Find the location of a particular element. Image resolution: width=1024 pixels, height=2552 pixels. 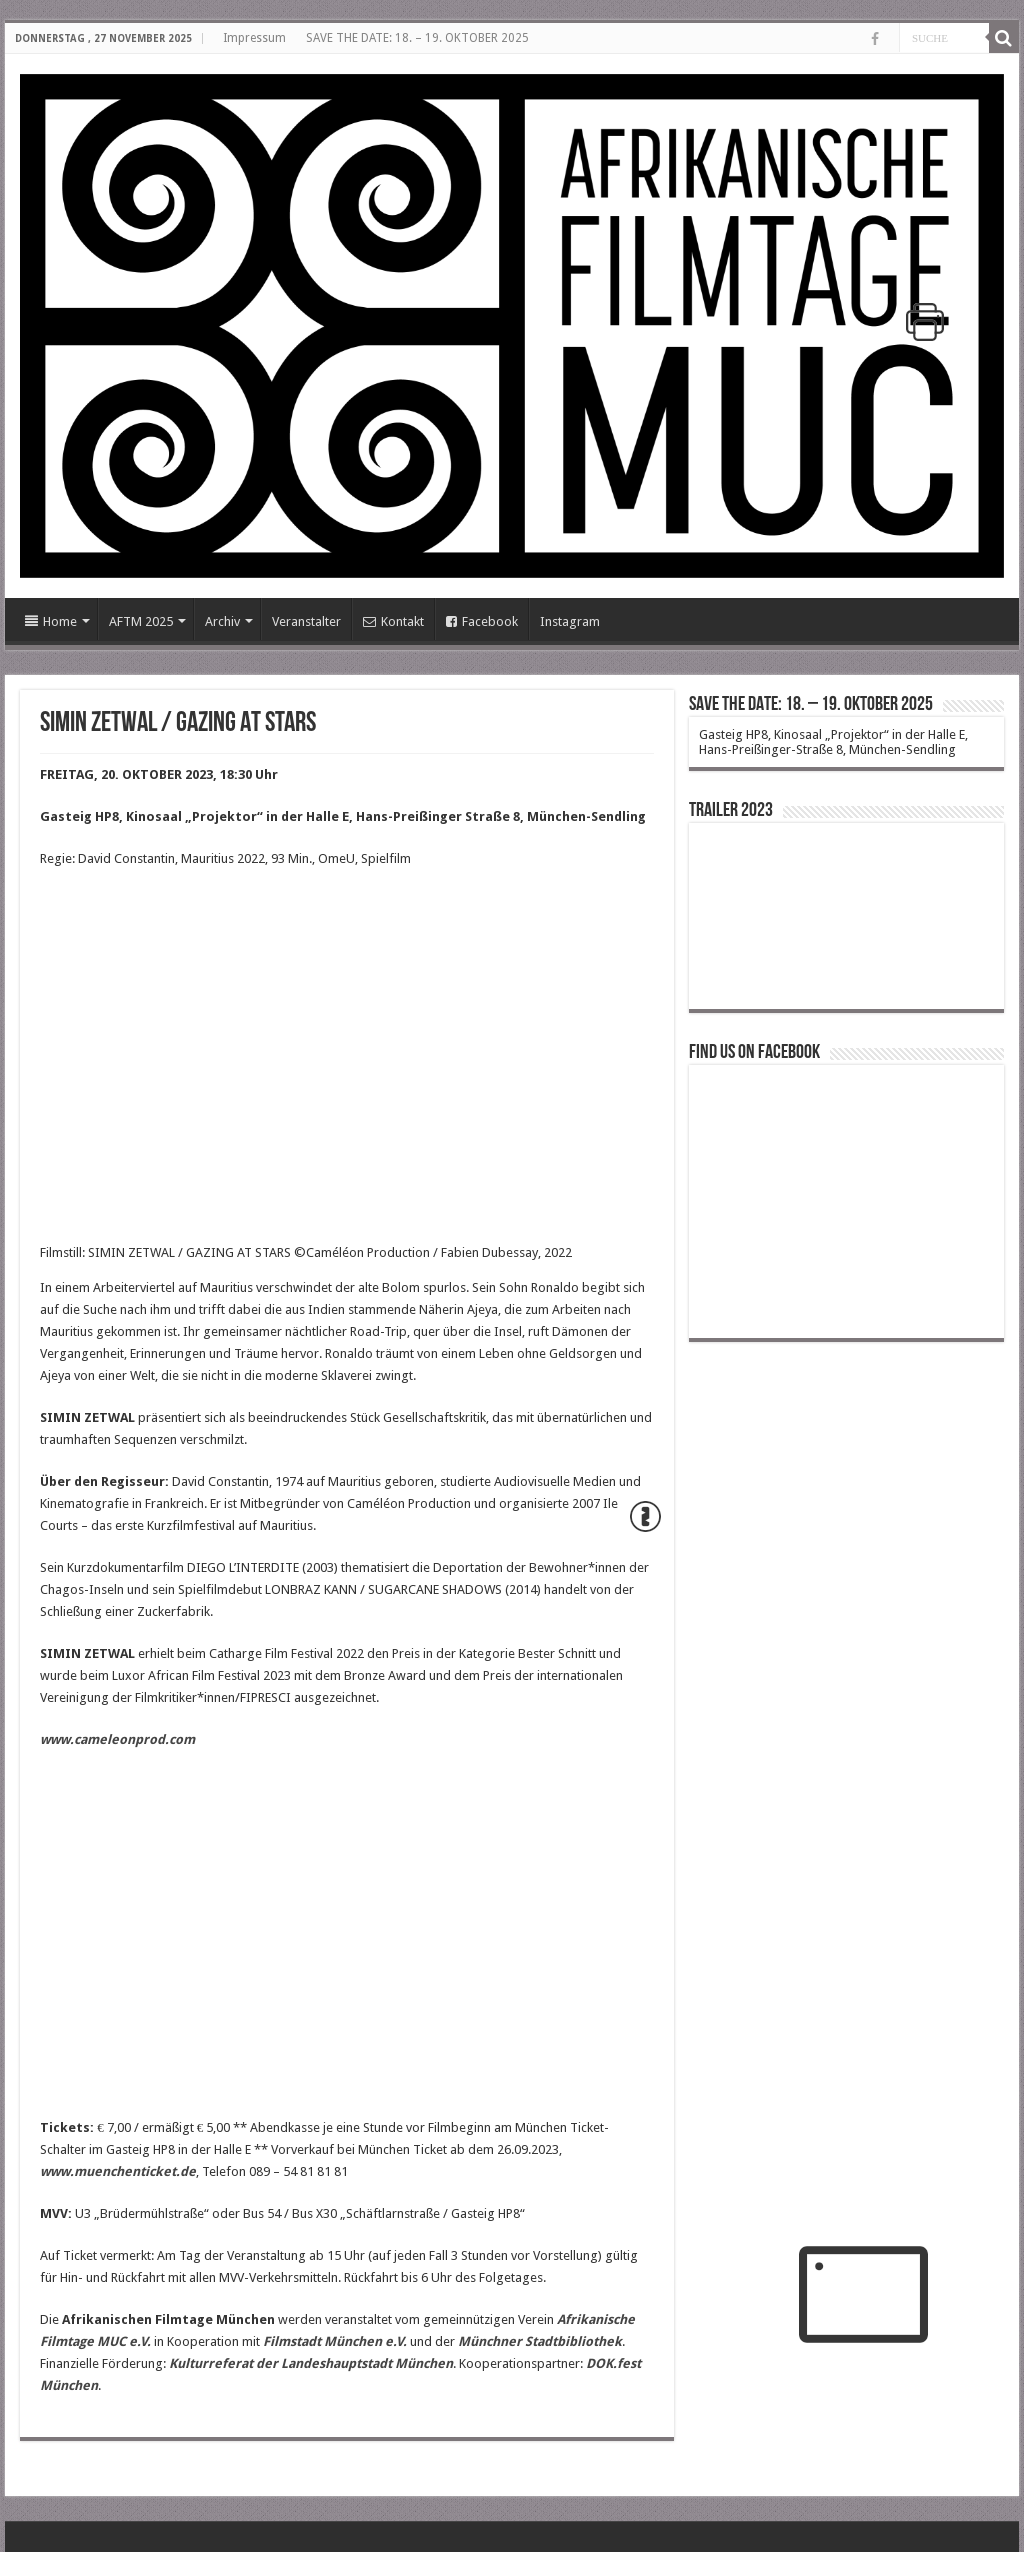

access password manager is located at coordinates (645, 1516).